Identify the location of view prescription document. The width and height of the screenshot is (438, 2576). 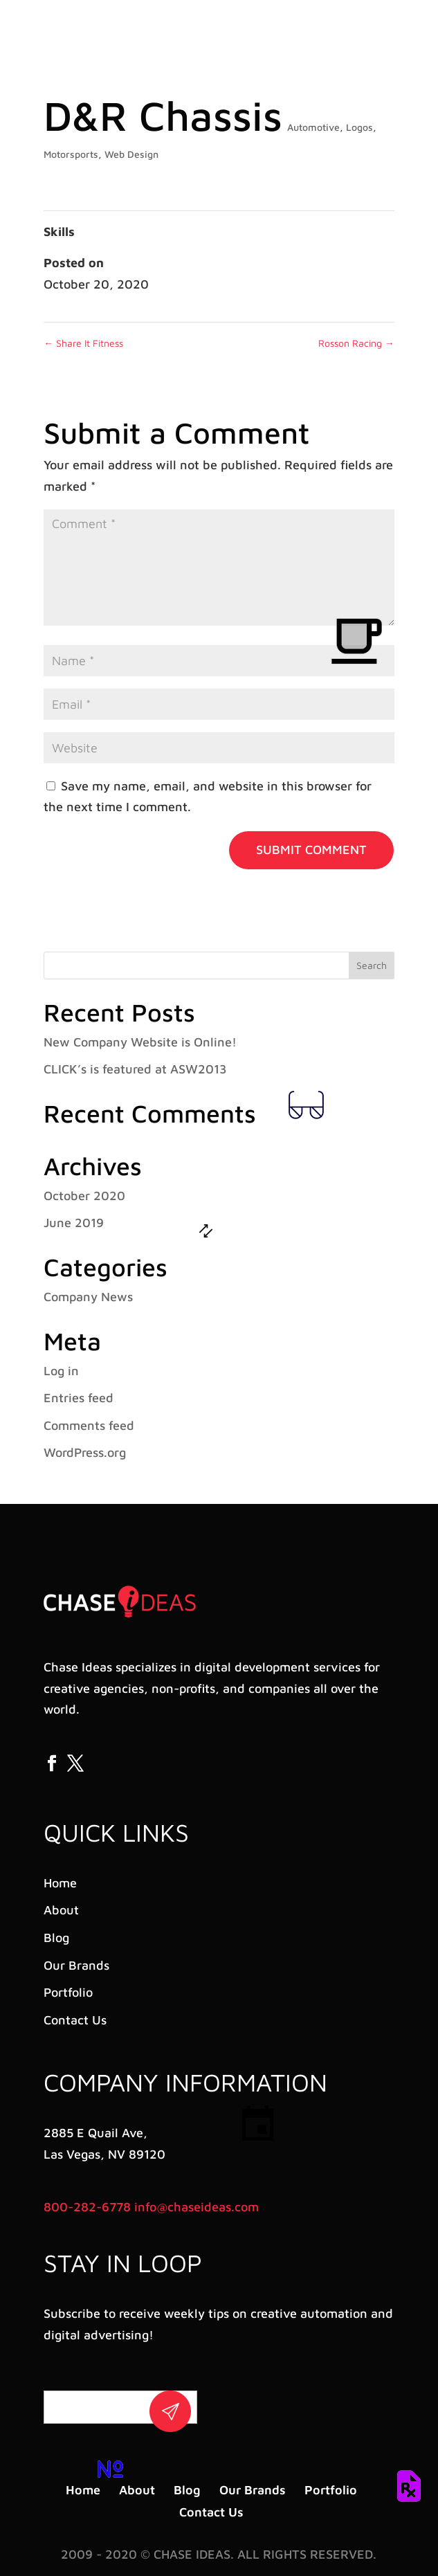
(409, 2486).